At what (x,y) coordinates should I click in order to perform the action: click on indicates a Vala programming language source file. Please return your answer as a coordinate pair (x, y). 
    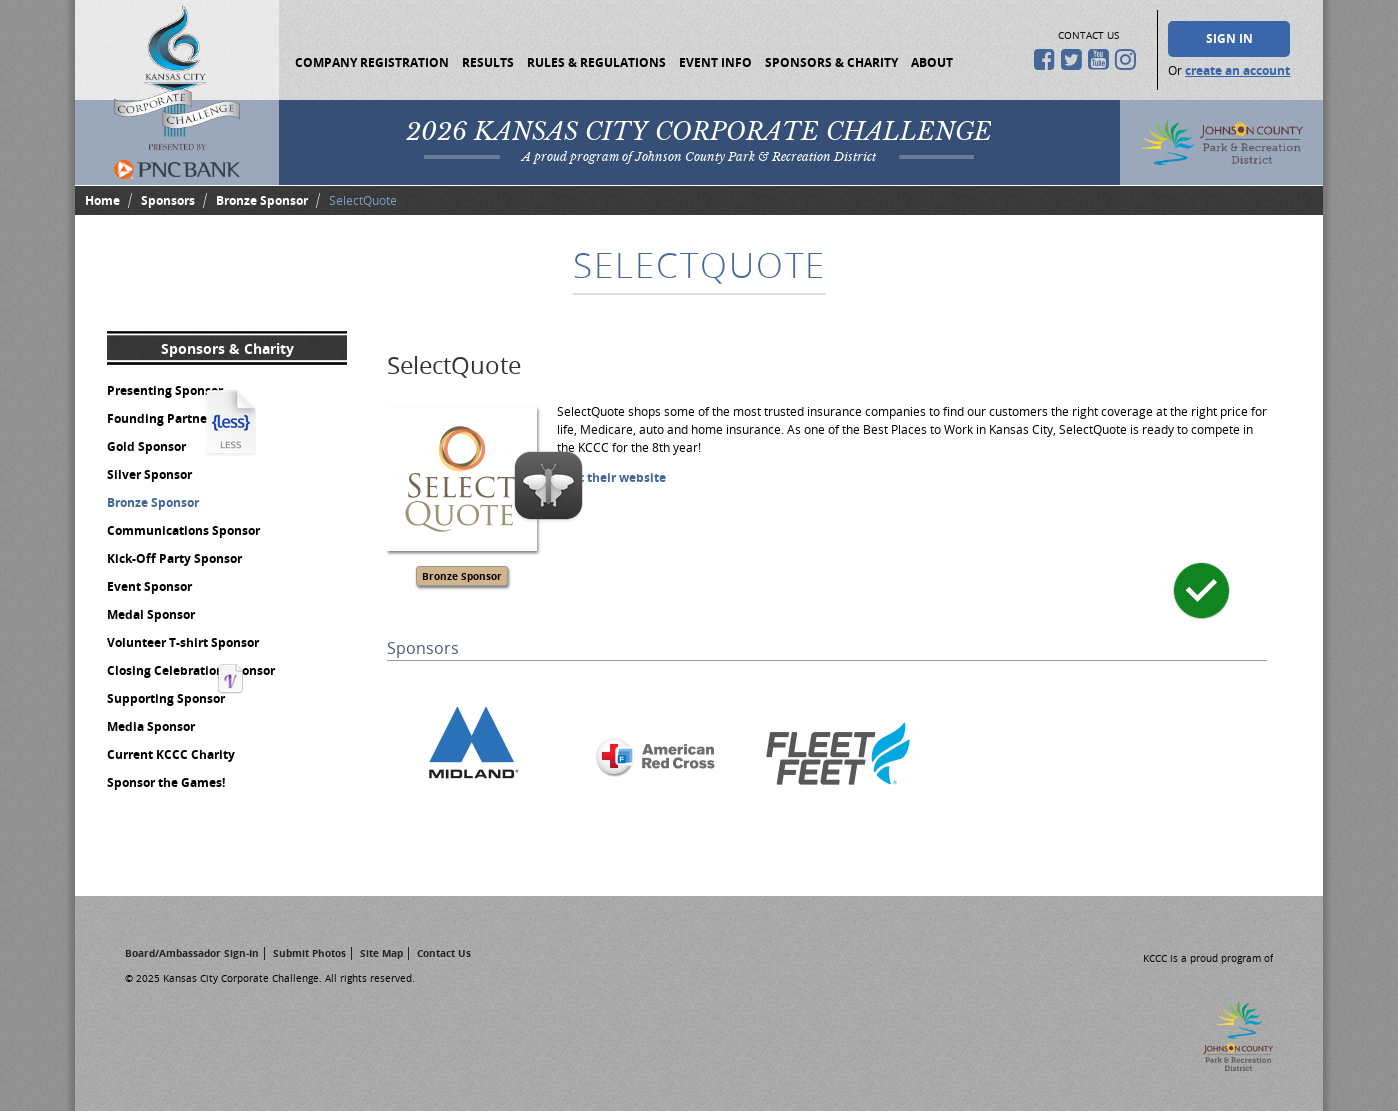
    Looking at the image, I should click on (230, 678).